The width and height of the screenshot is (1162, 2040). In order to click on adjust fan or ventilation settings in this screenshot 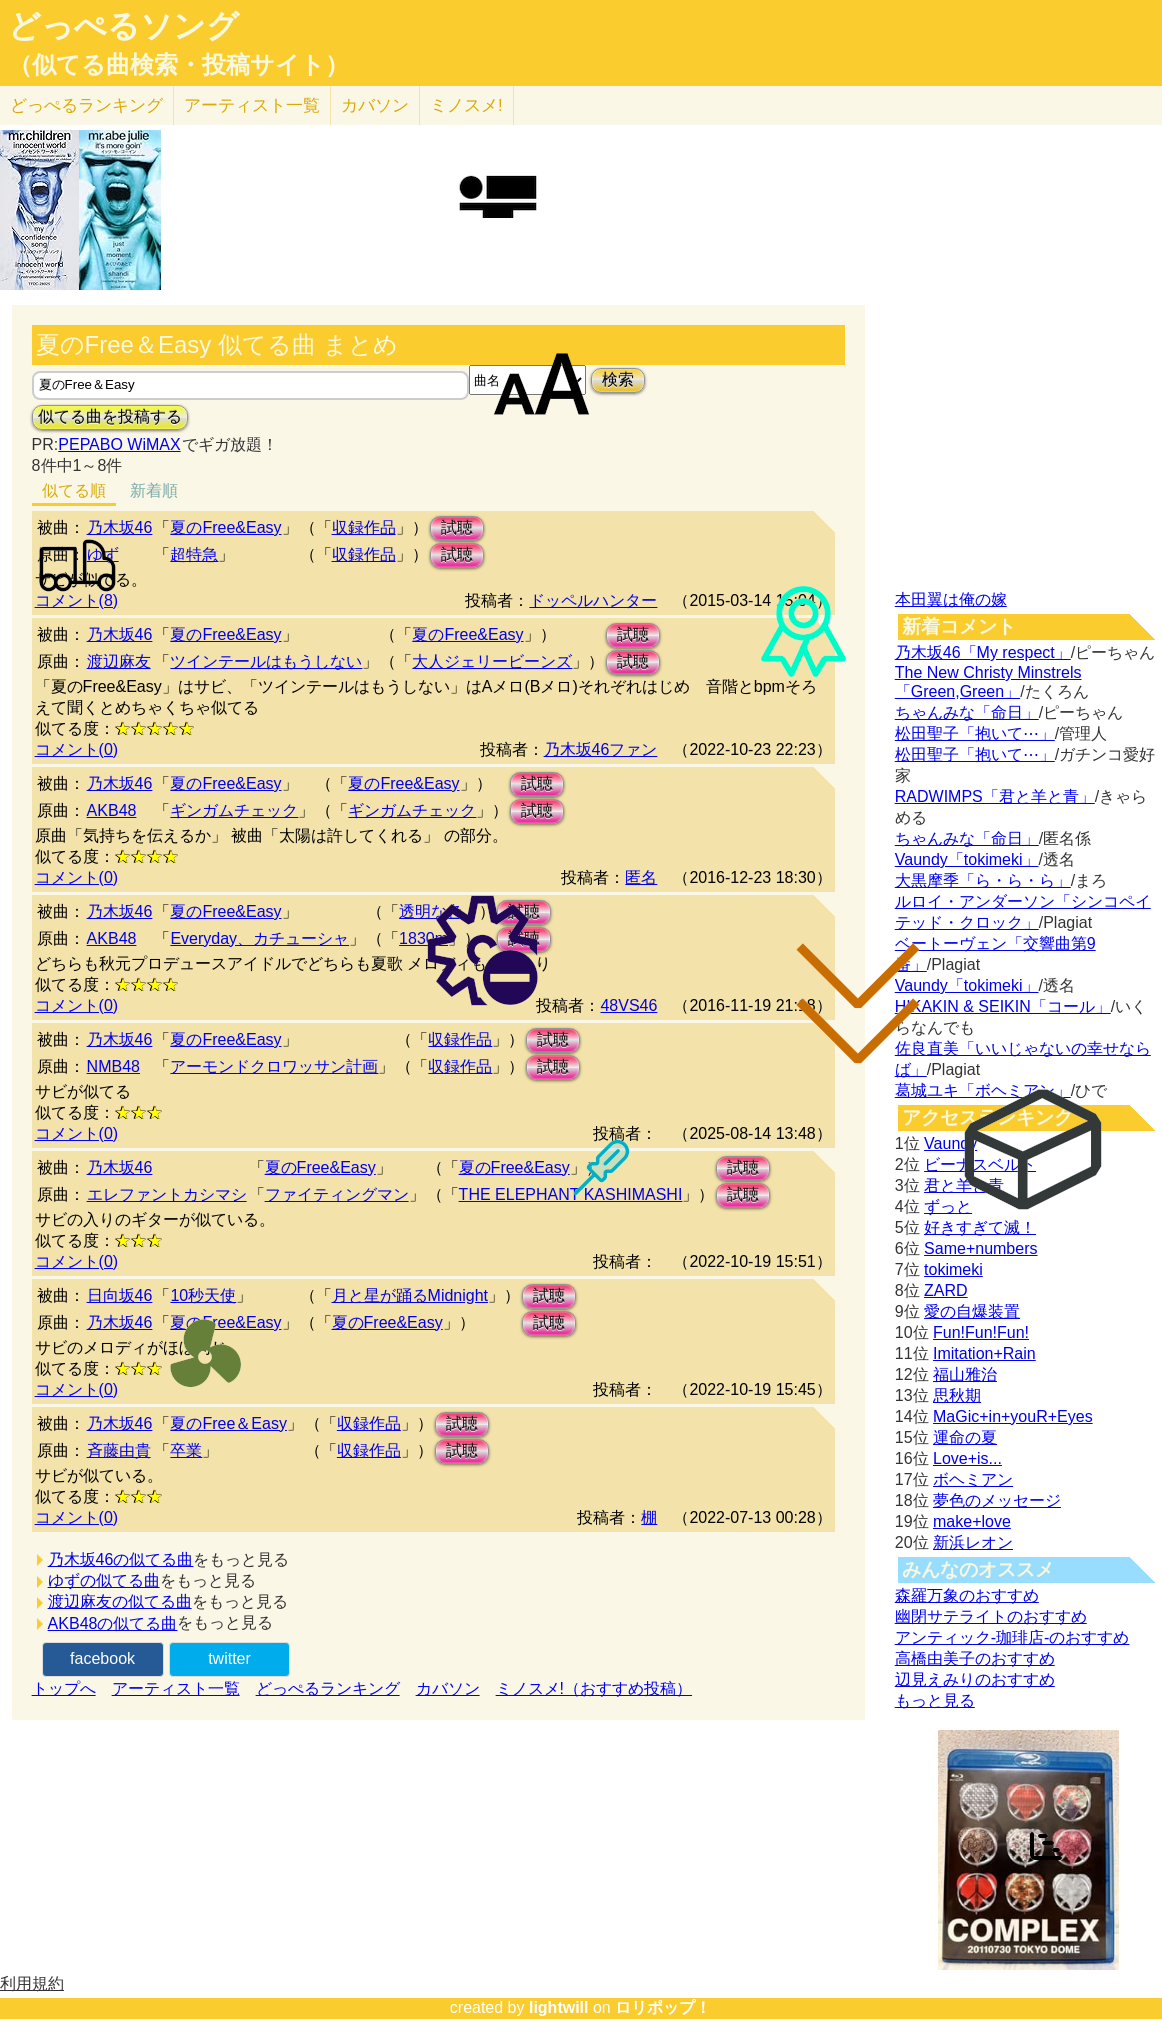, I will do `click(205, 1357)`.